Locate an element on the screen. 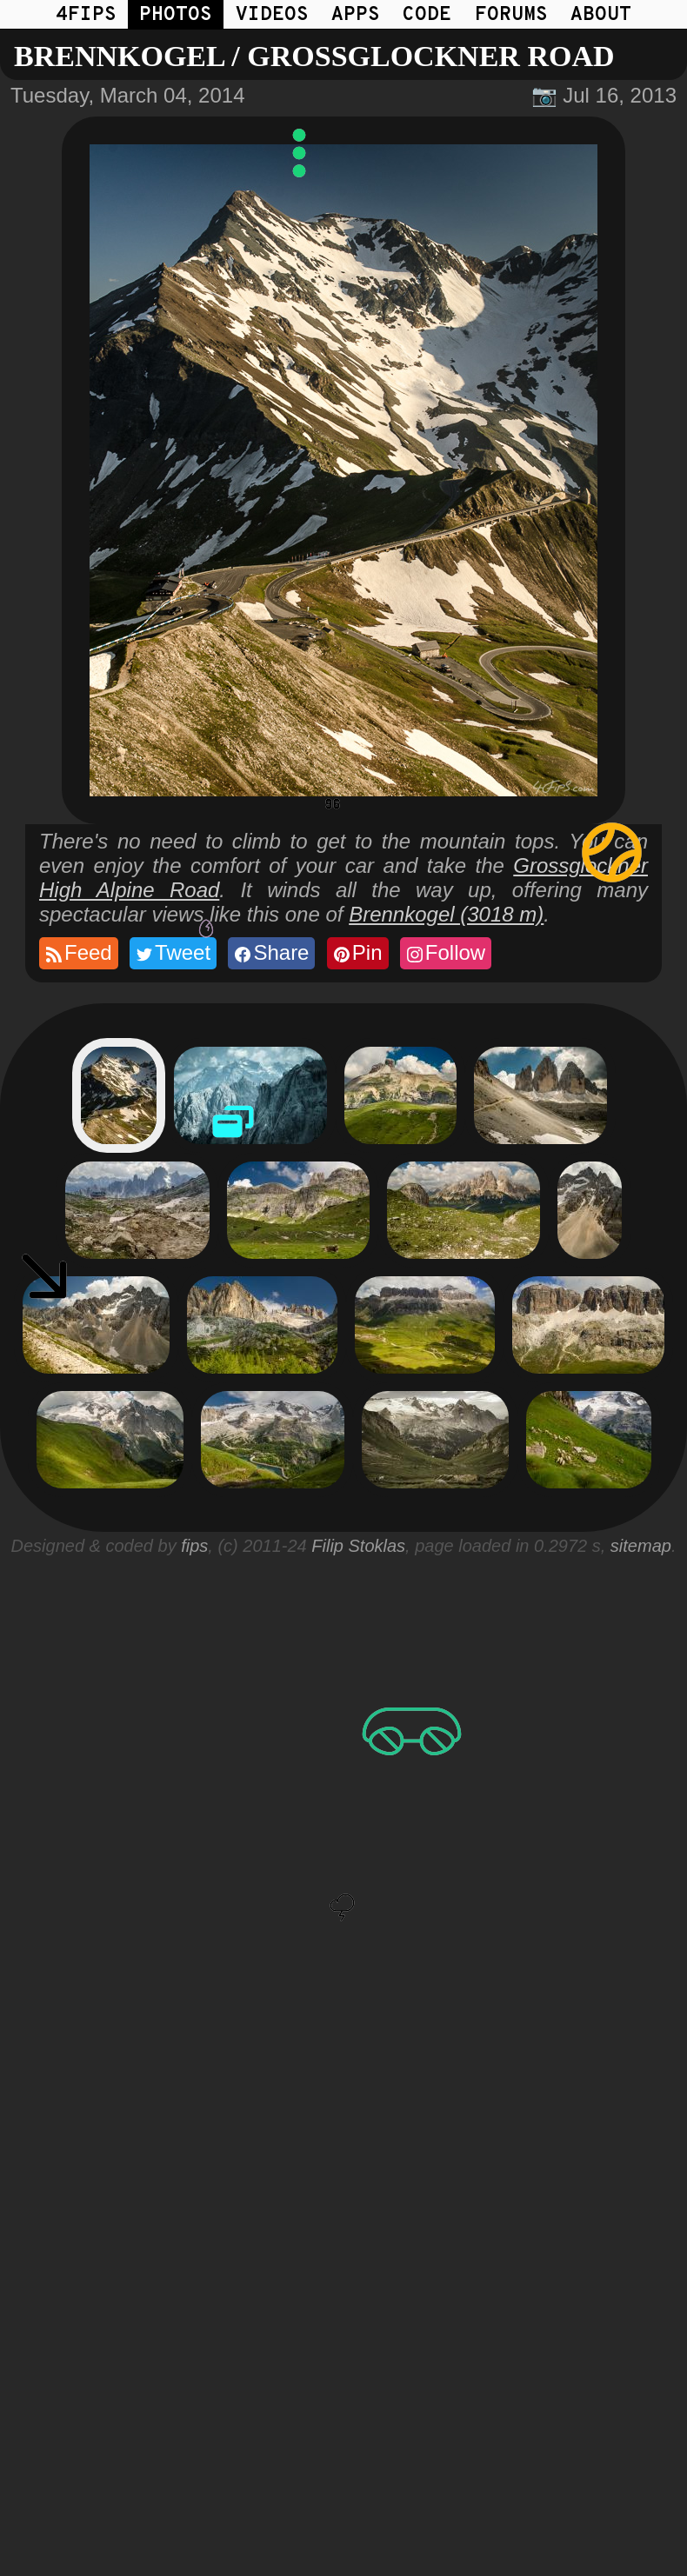 The image size is (687, 2576). access virtual reality or immersive mode is located at coordinates (411, 1731).